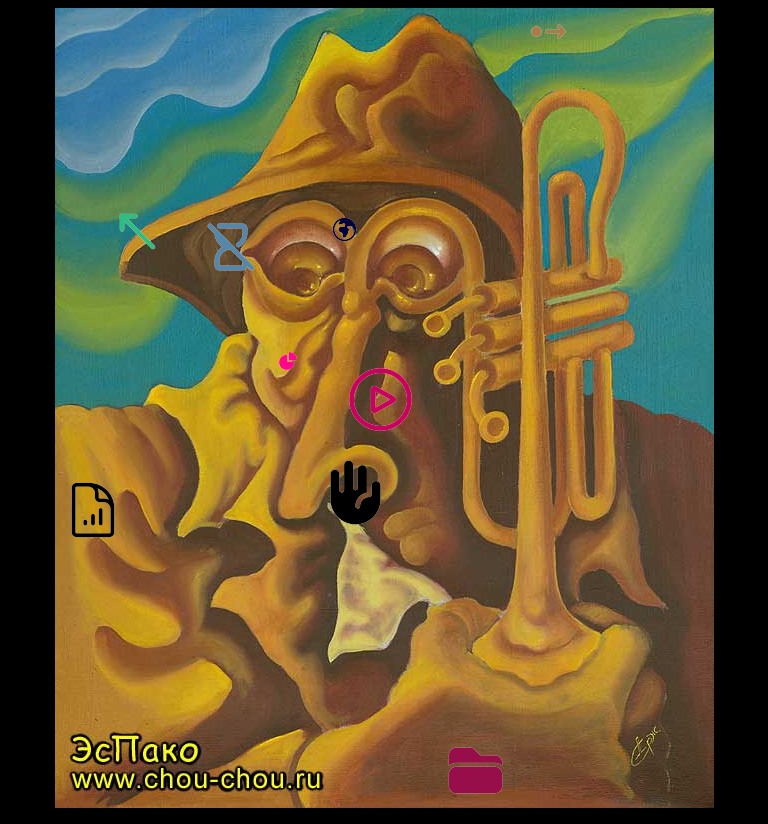 This screenshot has width=768, height=824. What do you see at coordinates (231, 247) in the screenshot?
I see `disable timer or countdown` at bounding box center [231, 247].